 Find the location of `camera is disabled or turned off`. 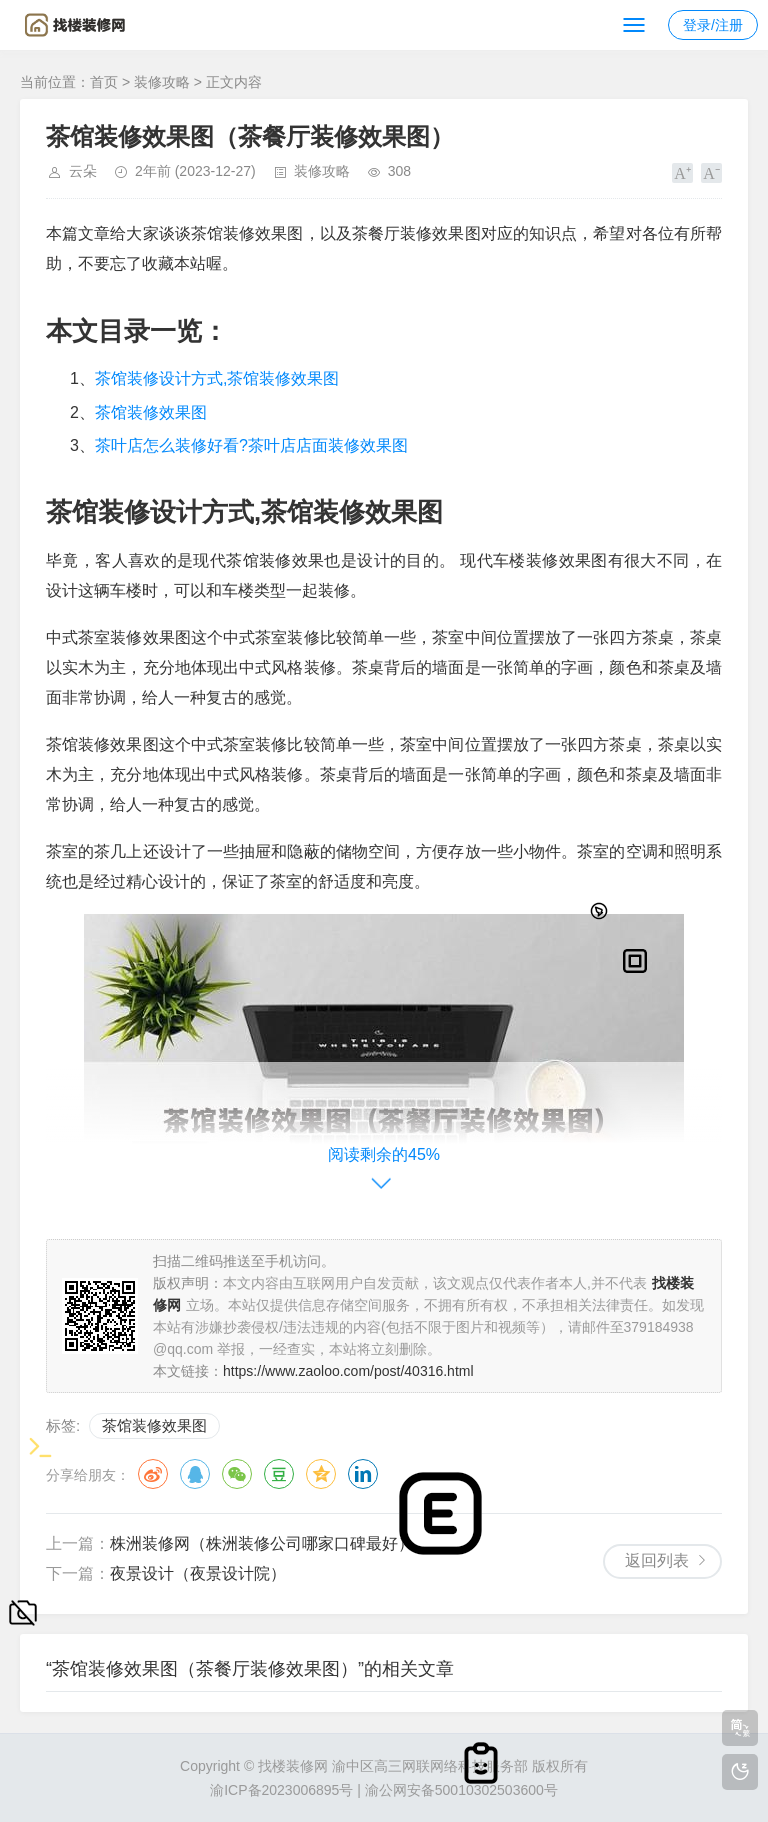

camera is disabled or turned off is located at coordinates (23, 1613).